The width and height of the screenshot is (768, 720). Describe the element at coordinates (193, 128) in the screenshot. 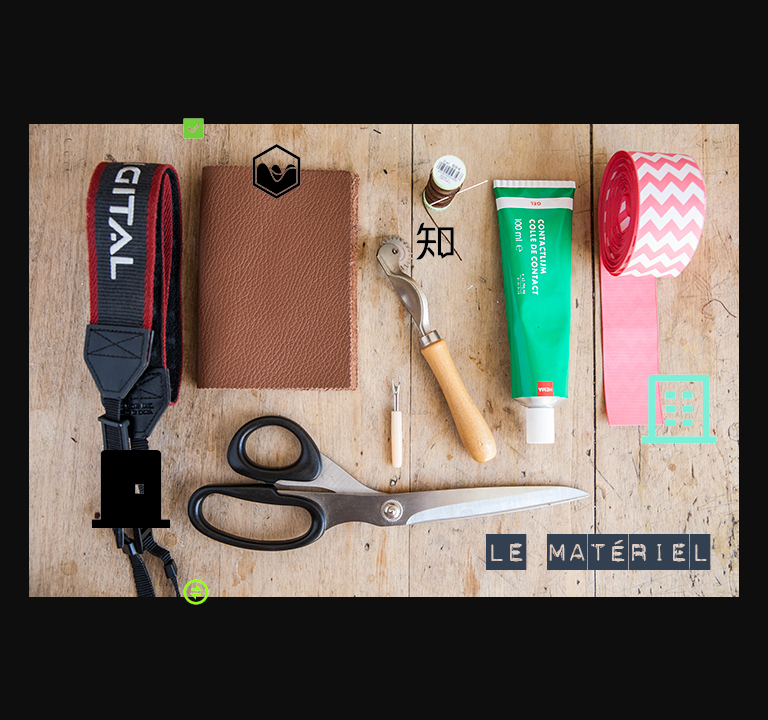

I see `indicates a selected or completed item` at that location.